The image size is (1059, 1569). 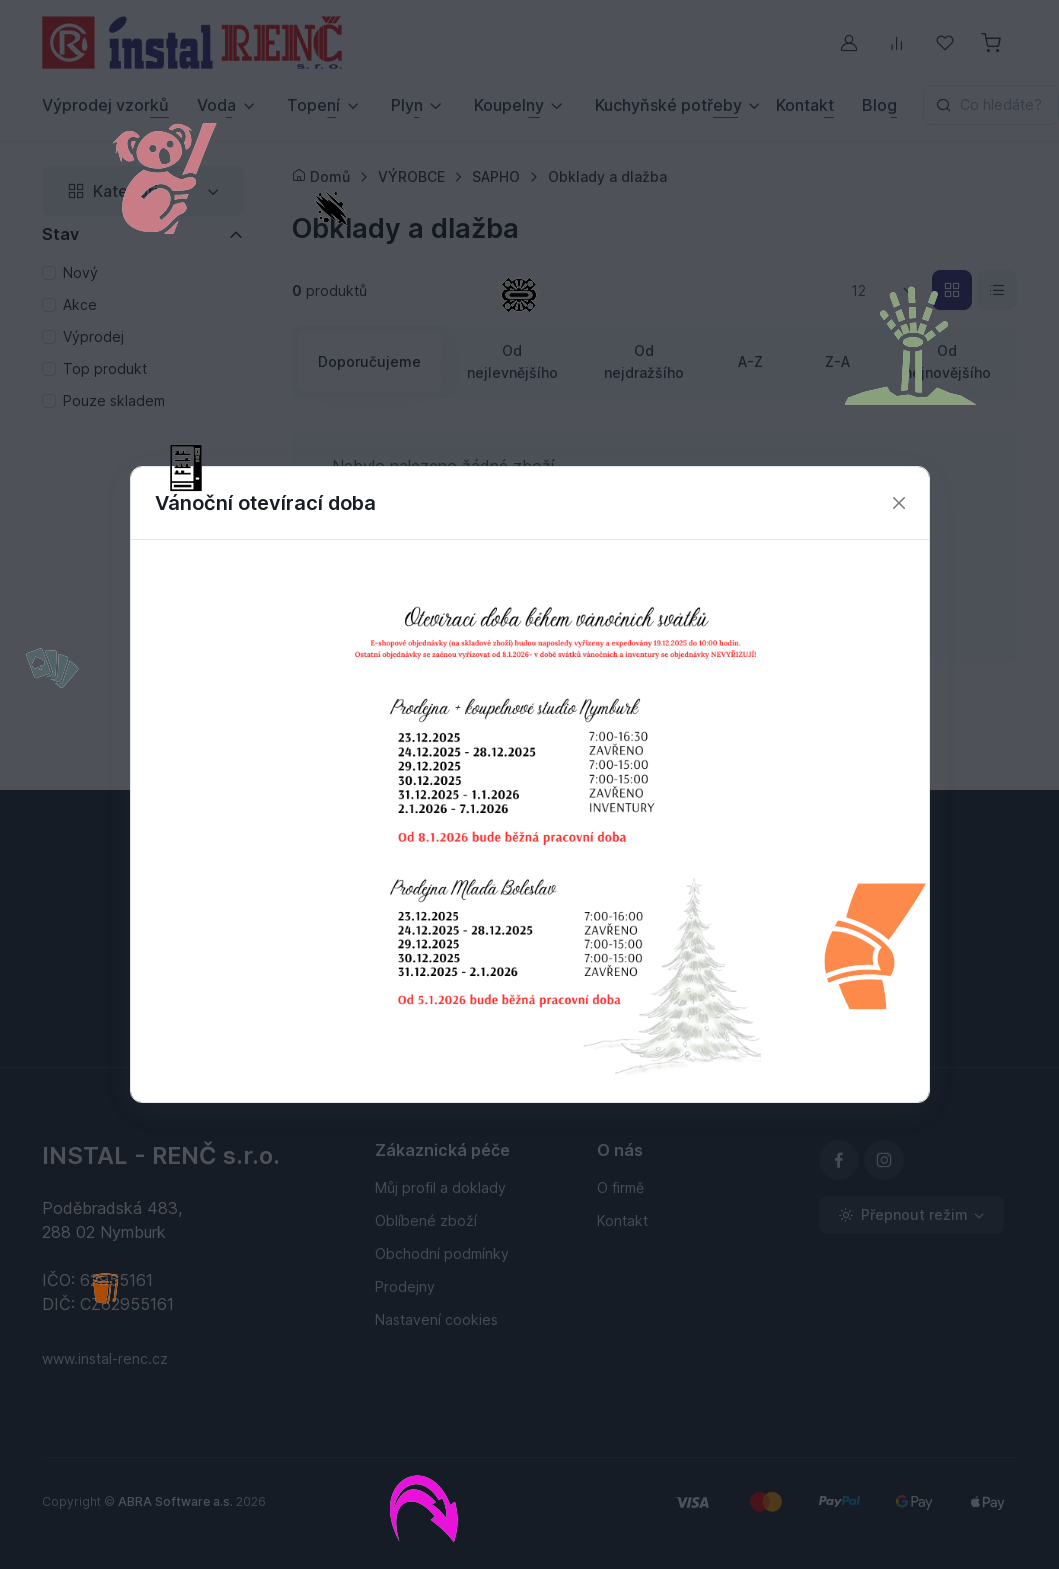 What do you see at coordinates (911, 339) in the screenshot?
I see `summon or raise undead units` at bounding box center [911, 339].